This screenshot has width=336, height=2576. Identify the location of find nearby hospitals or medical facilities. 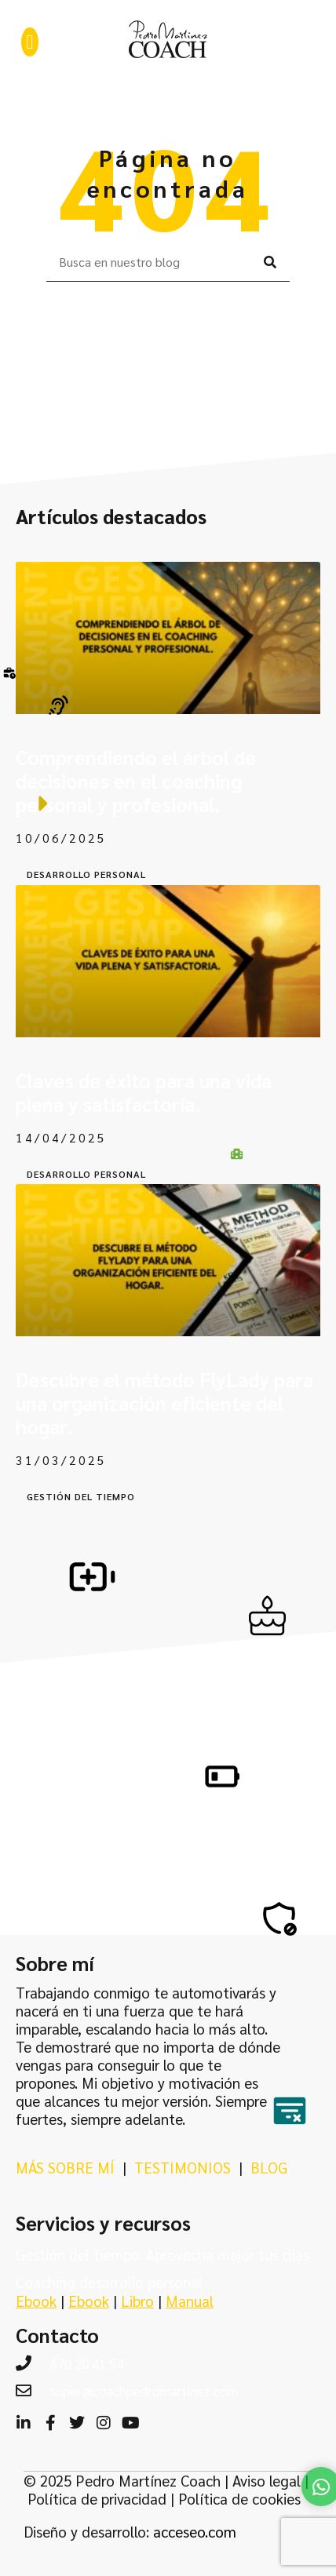
(236, 1153).